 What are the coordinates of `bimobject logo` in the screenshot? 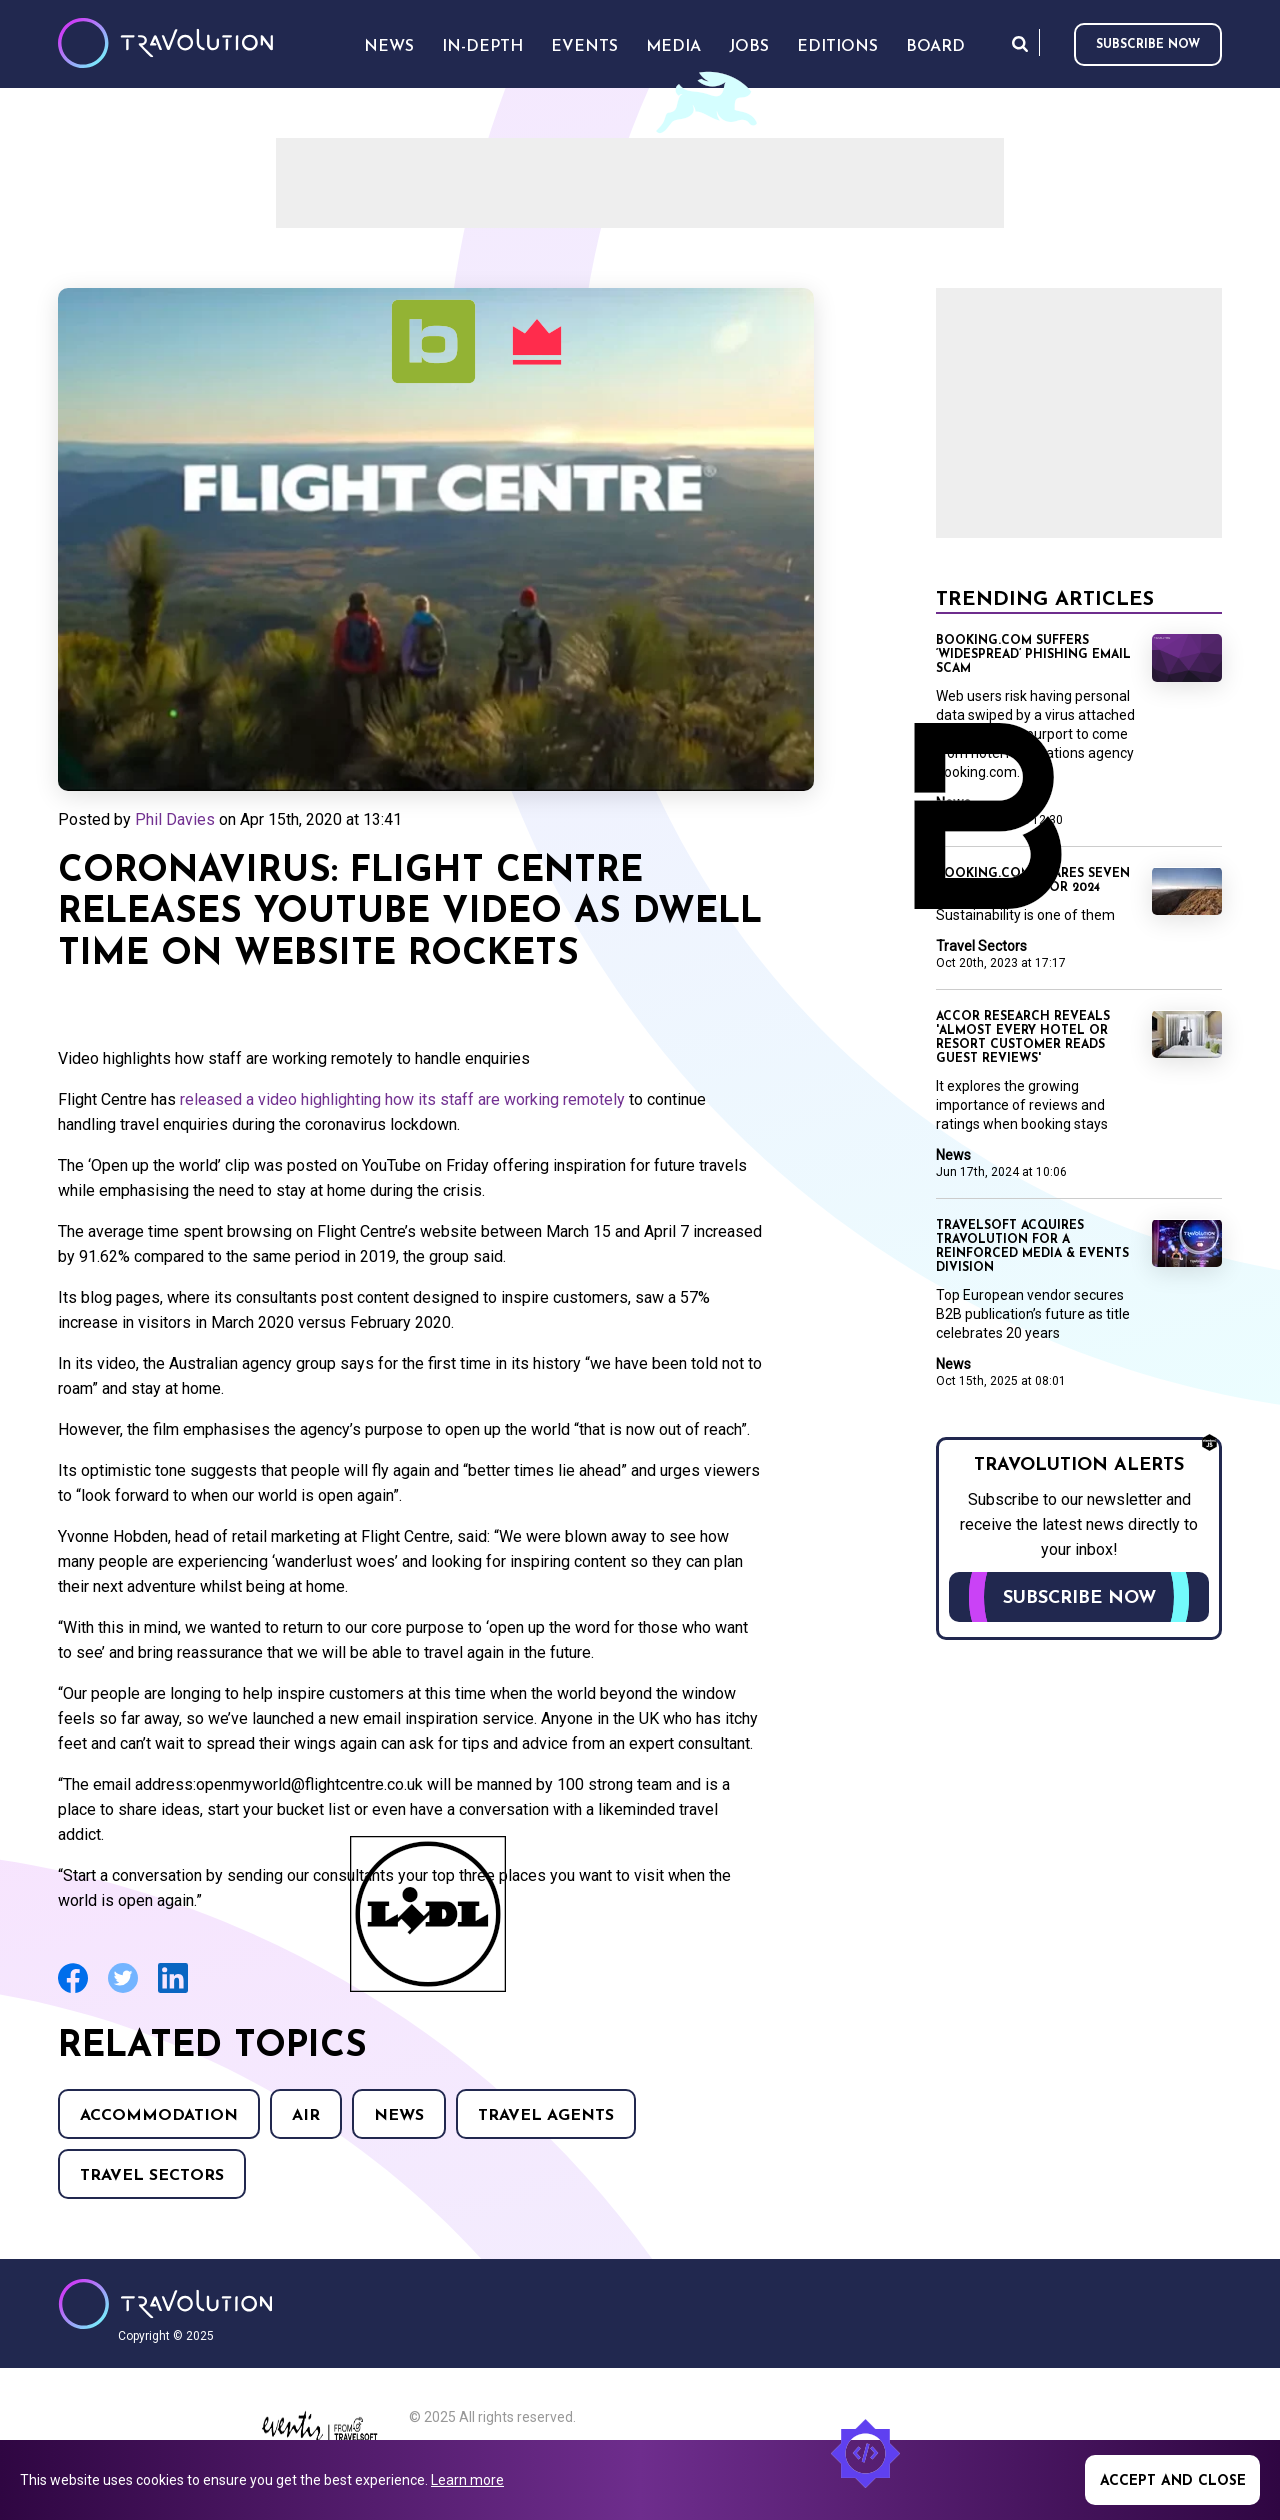 It's located at (433, 341).